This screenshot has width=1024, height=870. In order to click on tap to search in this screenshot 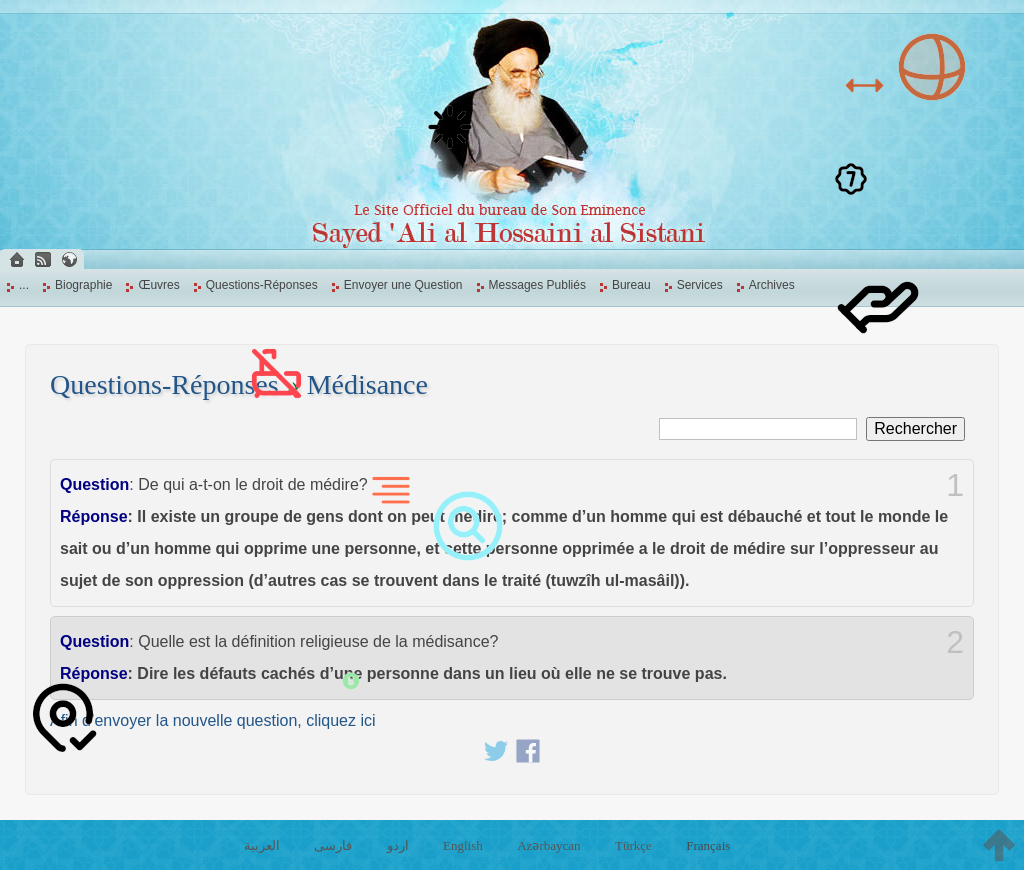, I will do `click(468, 526)`.